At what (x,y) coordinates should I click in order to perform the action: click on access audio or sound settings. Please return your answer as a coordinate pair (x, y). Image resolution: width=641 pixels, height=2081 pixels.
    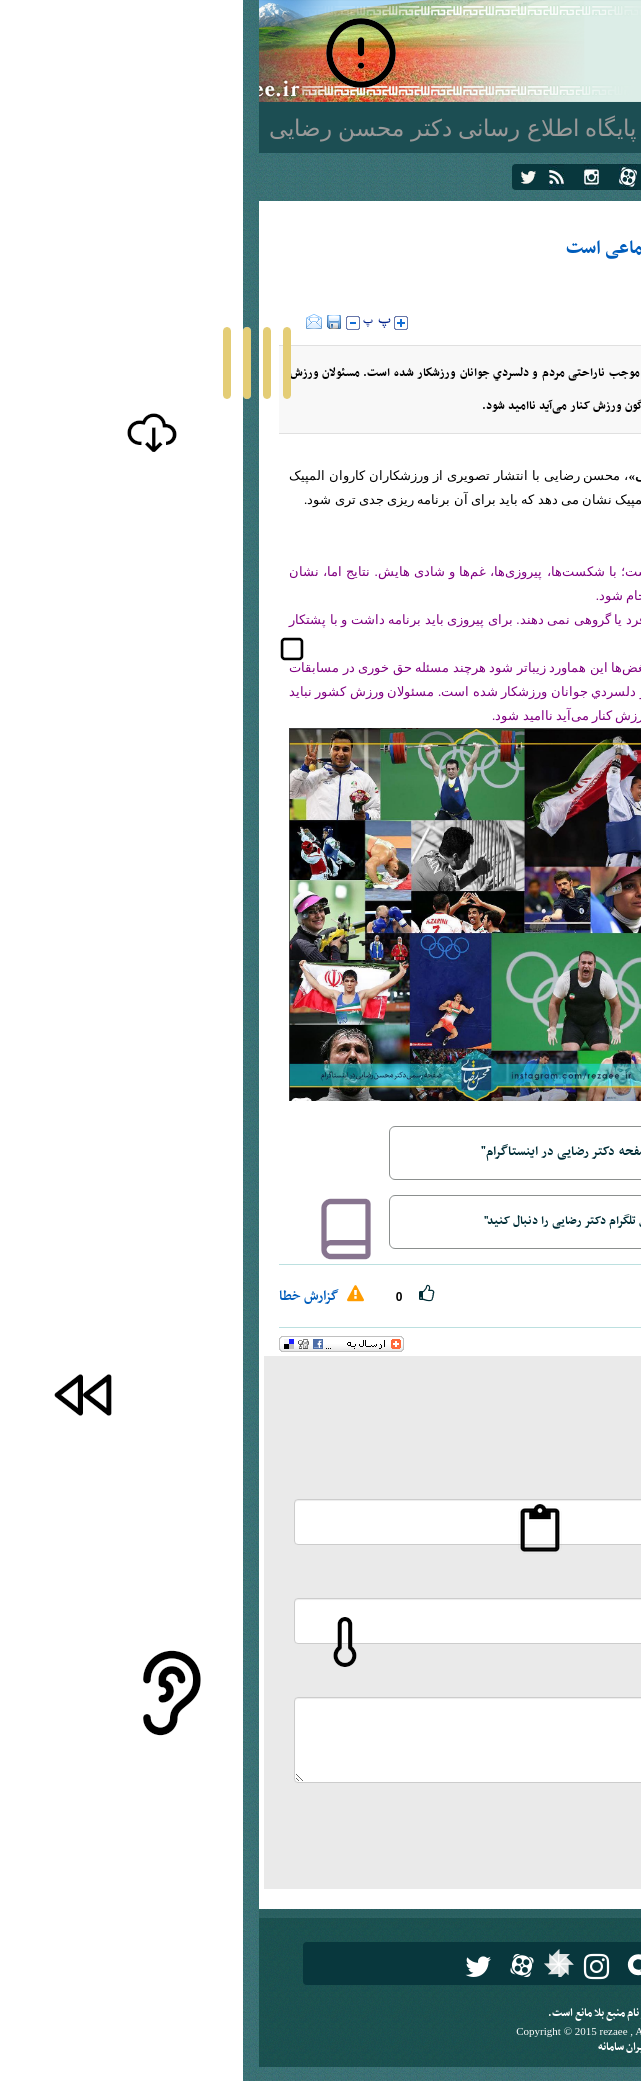
    Looking at the image, I should click on (170, 1693).